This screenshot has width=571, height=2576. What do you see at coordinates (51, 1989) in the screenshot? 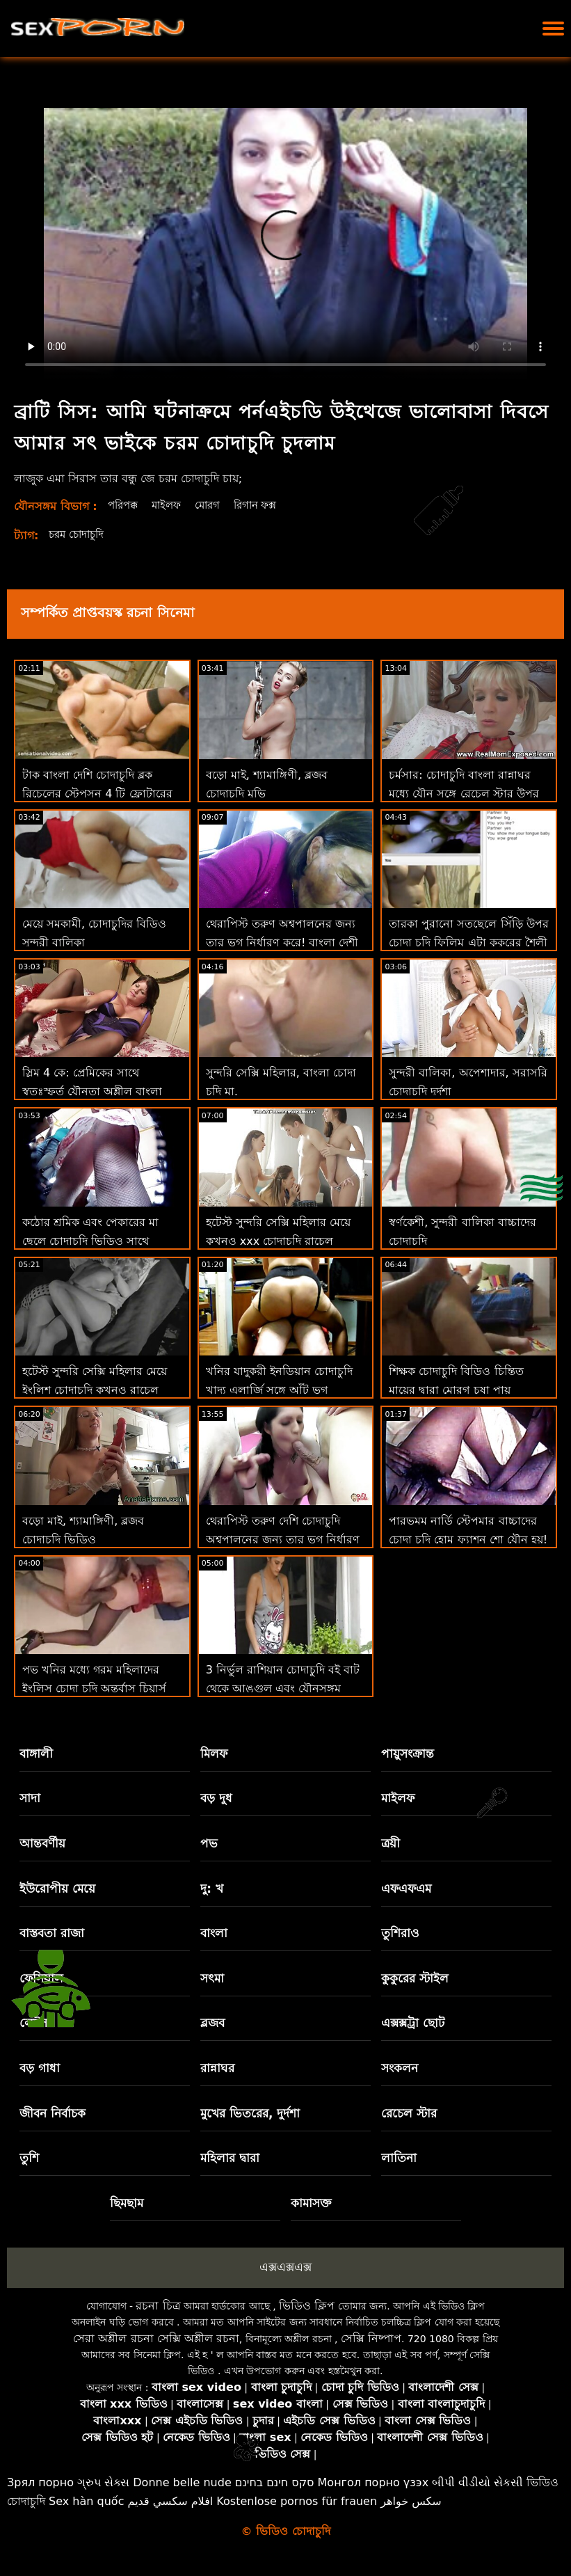
I see `fishing mini-game or activity` at bounding box center [51, 1989].